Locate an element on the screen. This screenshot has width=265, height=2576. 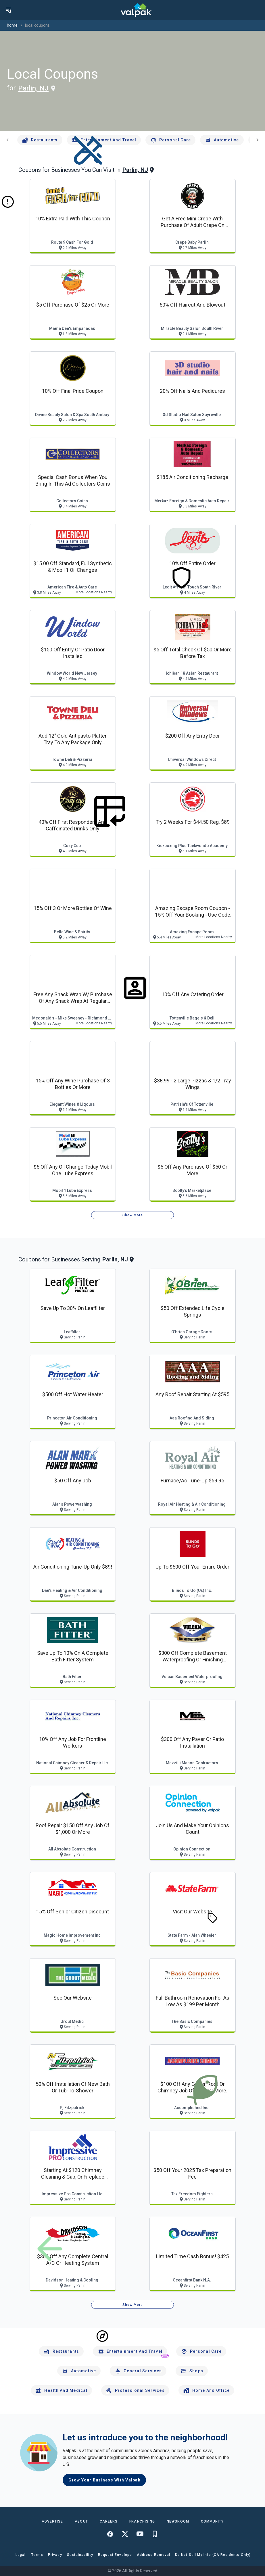
browse seafood or fish-related content is located at coordinates (203, 2089).